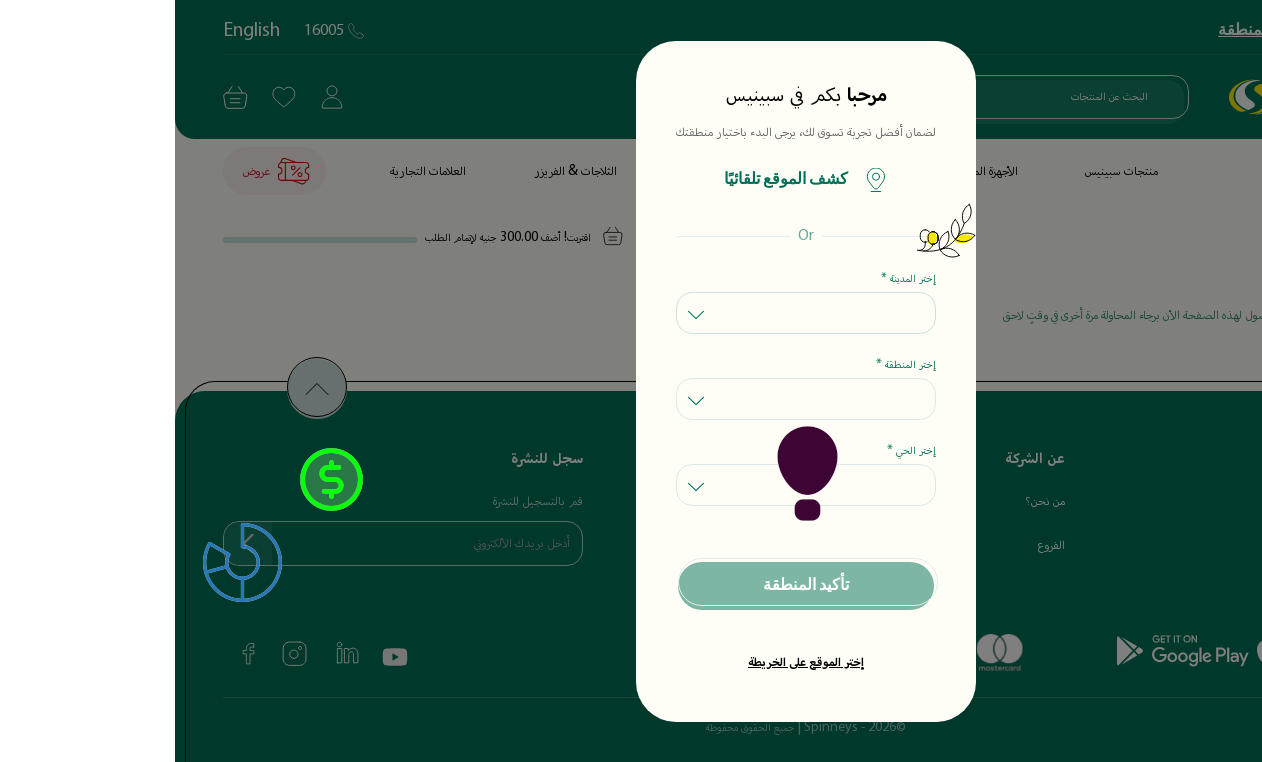 The image size is (1262, 762). What do you see at coordinates (242, 562) in the screenshot?
I see `view analytics or statistics breakdown` at bounding box center [242, 562].